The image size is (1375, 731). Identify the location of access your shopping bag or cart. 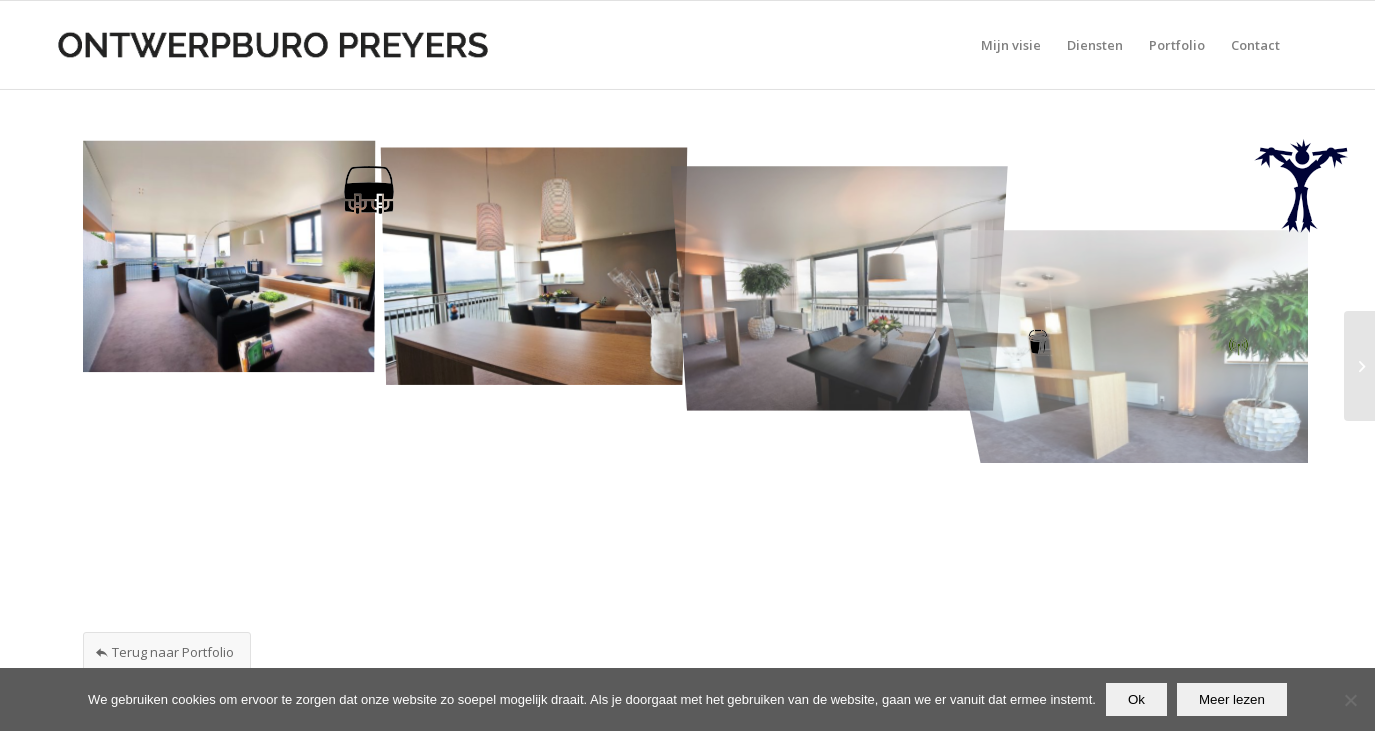
(369, 190).